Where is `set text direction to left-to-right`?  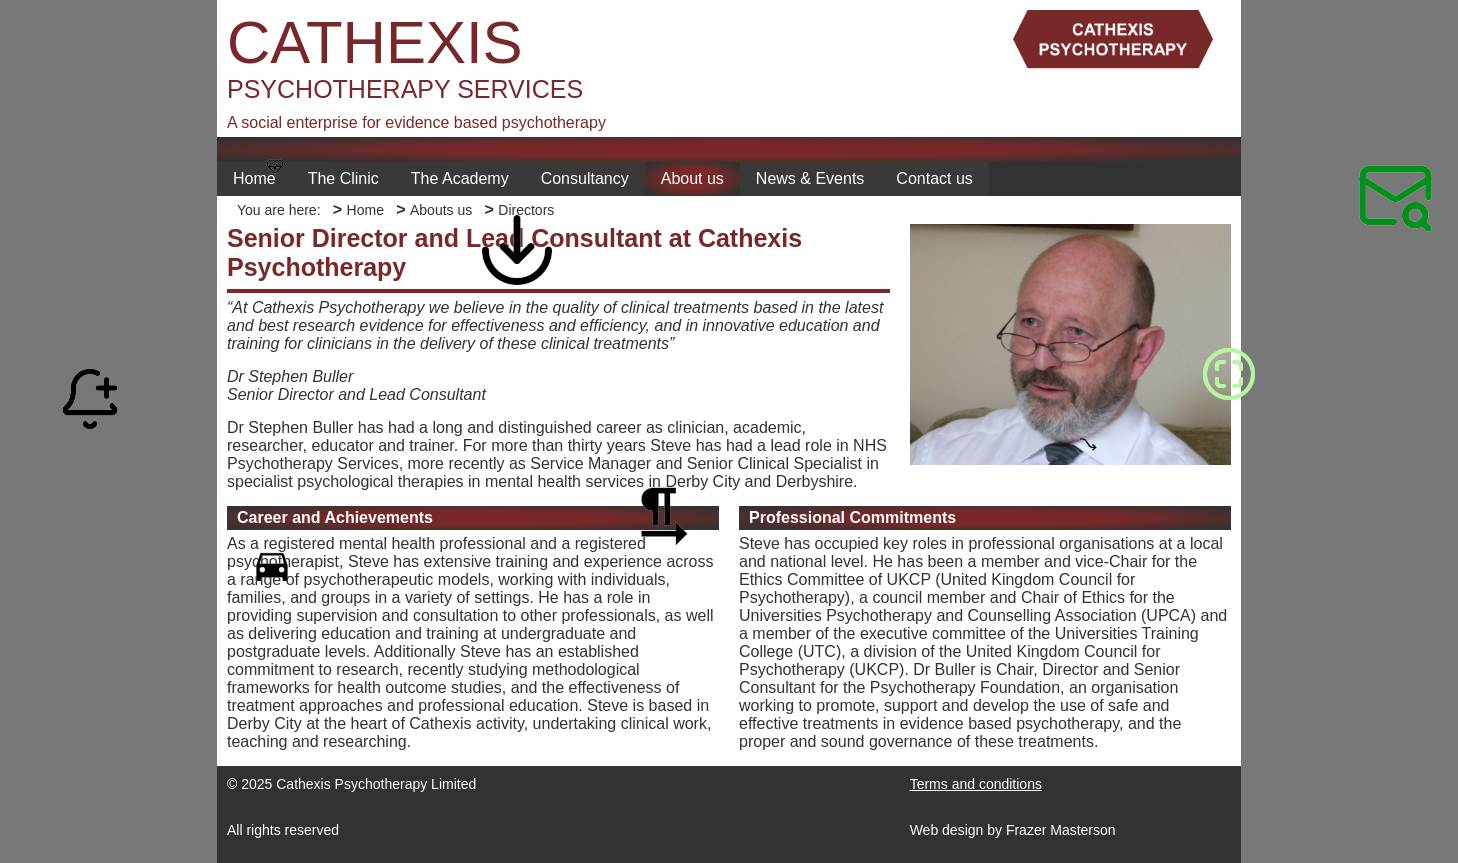 set text direction to left-to-right is located at coordinates (661, 516).